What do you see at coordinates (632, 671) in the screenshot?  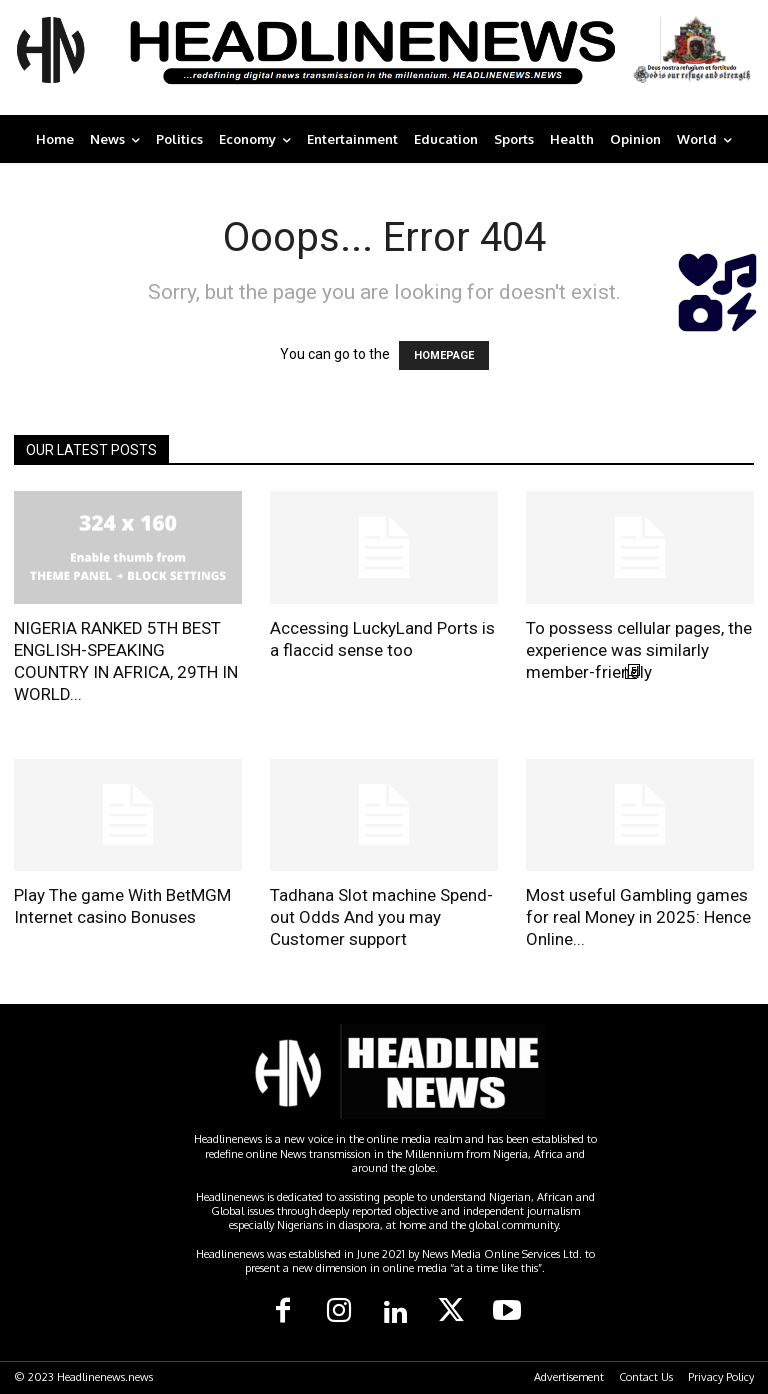 I see `indicates 6 items selected or filtered` at bounding box center [632, 671].